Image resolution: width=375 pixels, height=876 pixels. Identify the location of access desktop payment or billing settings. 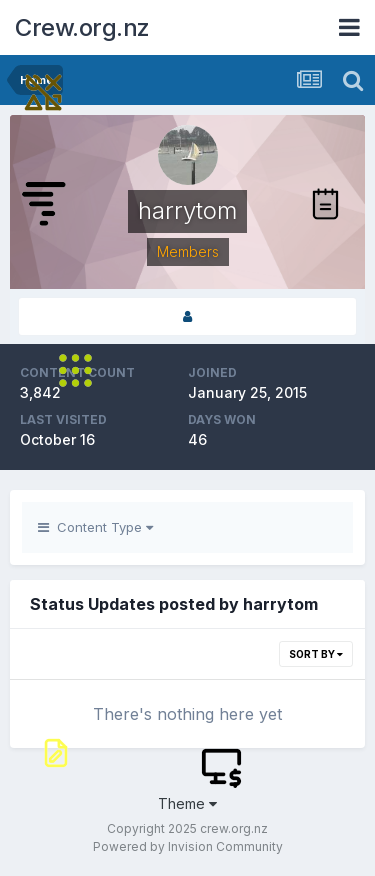
(221, 766).